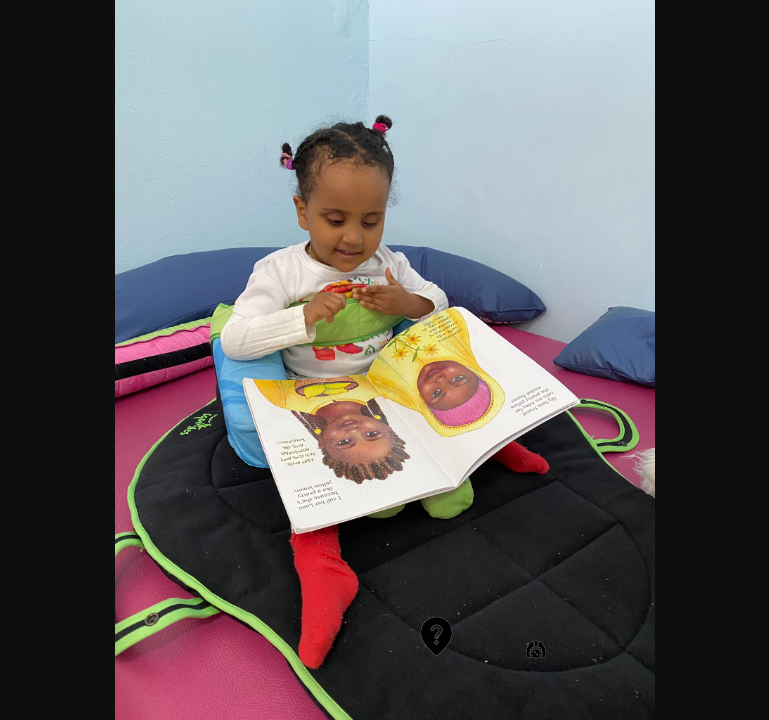 The width and height of the screenshot is (769, 720). Describe the element at coordinates (436, 636) in the screenshot. I see `unknown or unverified location` at that location.